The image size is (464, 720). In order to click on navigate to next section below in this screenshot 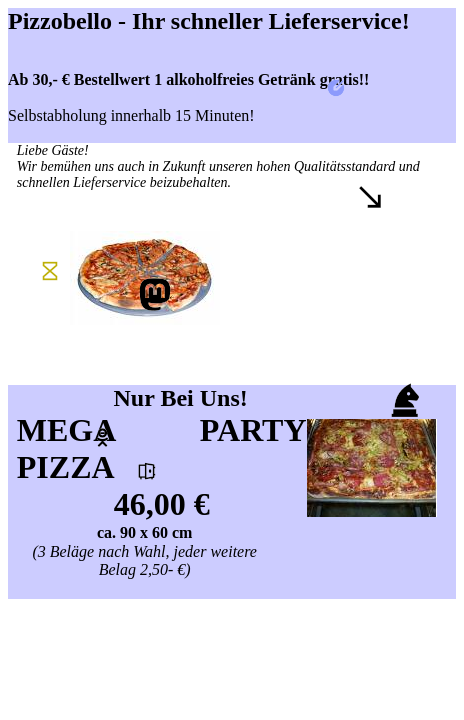, I will do `click(370, 197)`.